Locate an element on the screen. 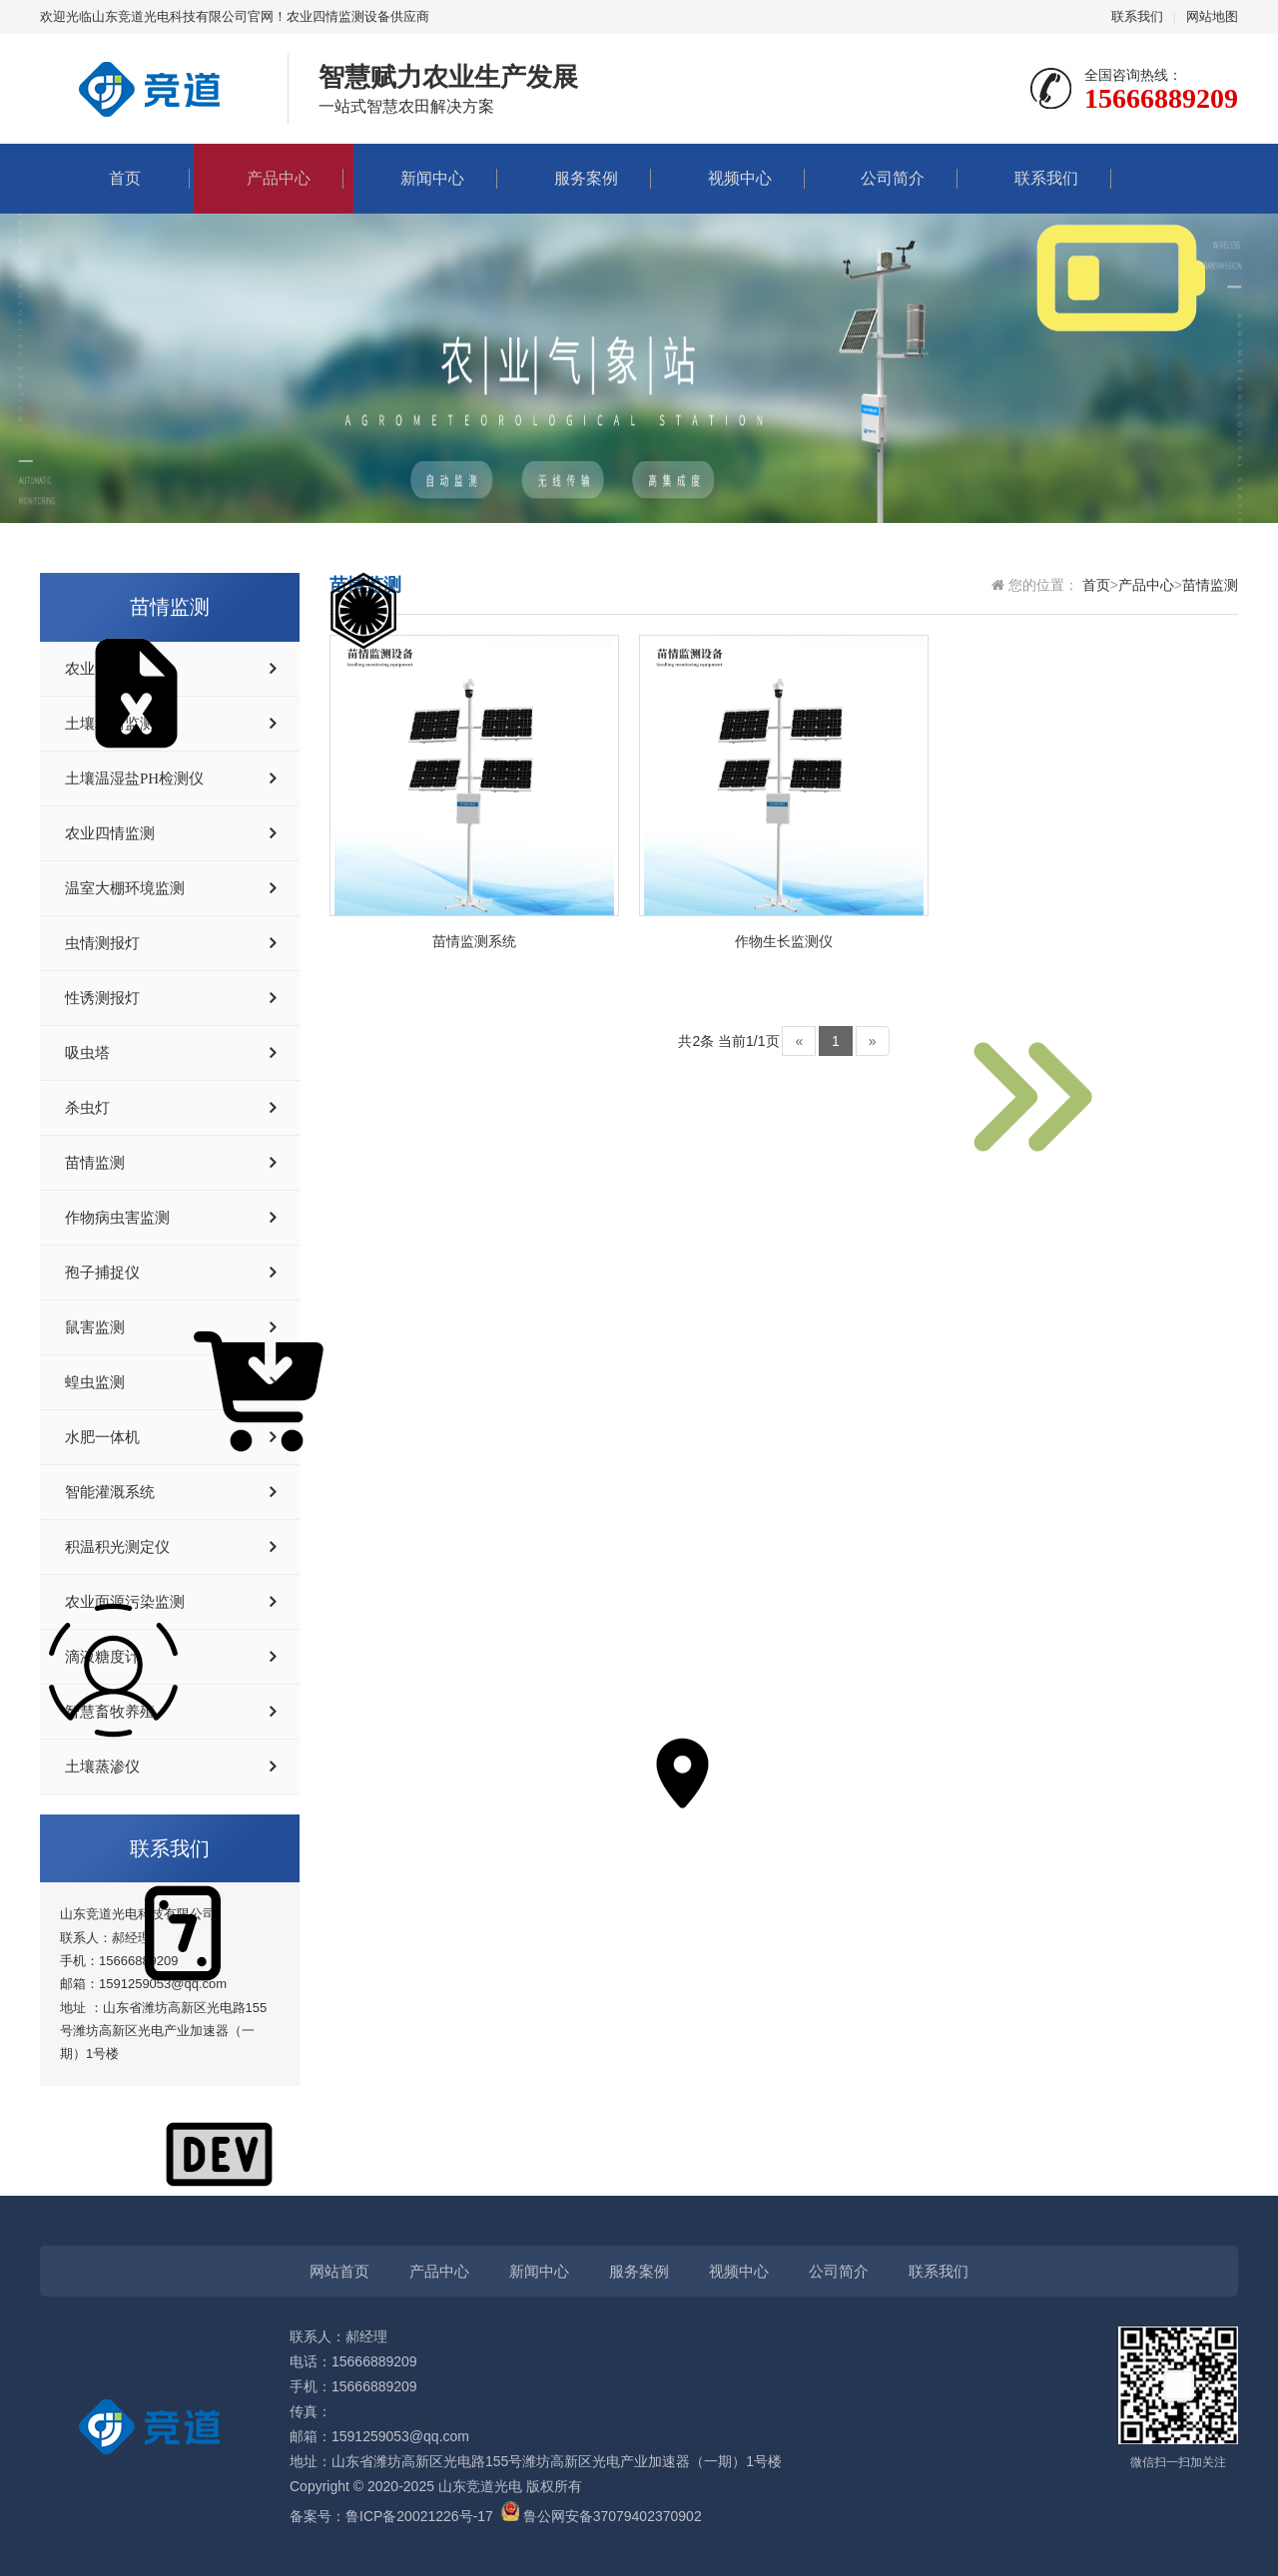 This screenshot has width=1278, height=2576. visit DEV Community profile or article is located at coordinates (219, 2154).